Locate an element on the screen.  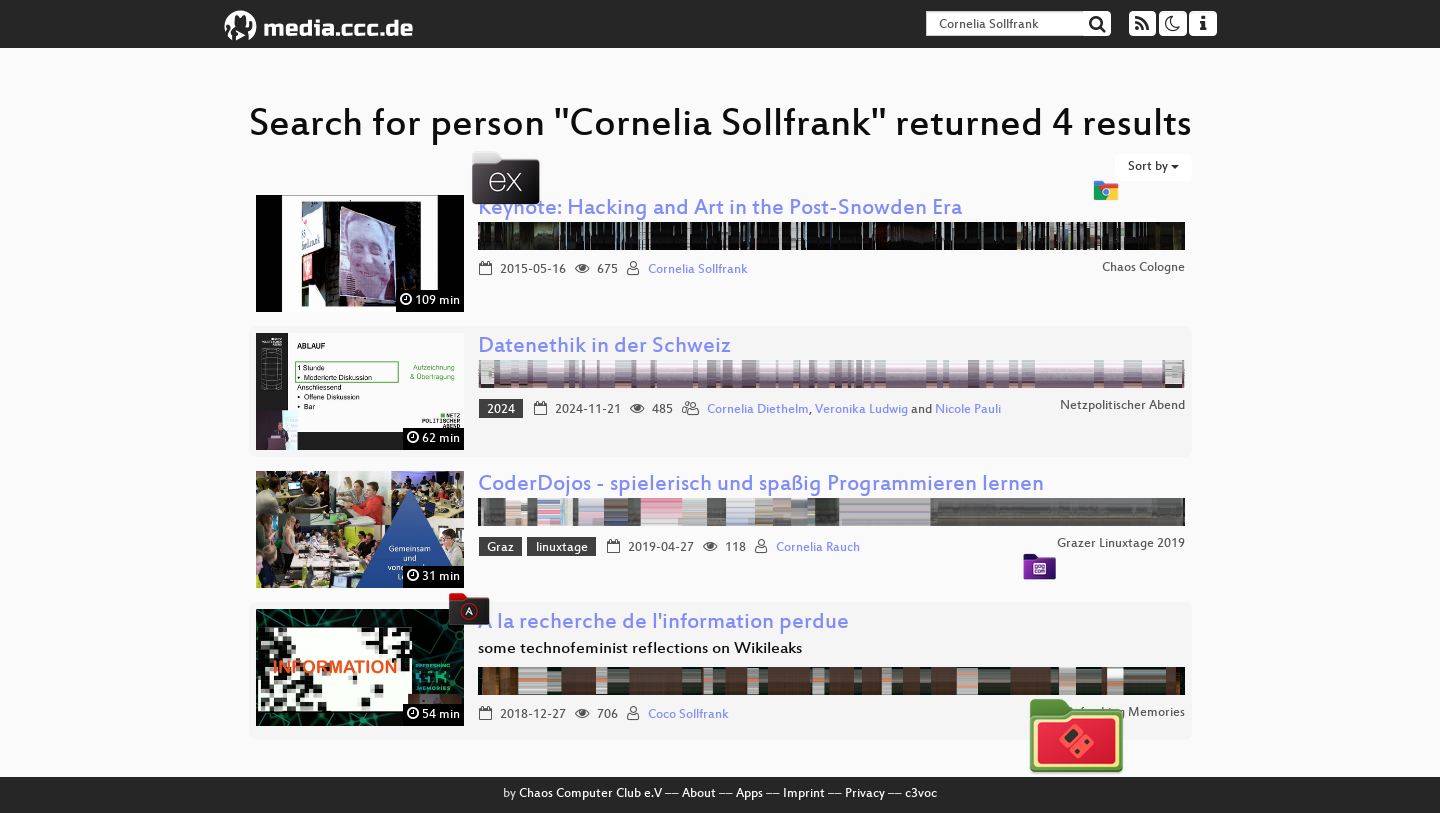
open melonDS emulator files folder is located at coordinates (1076, 738).